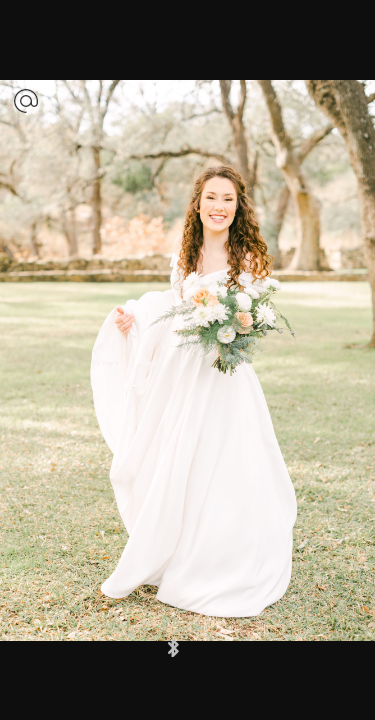 This screenshot has height=720, width=375. I want to click on indicates bluetooth is currently active and connected, so click(174, 648).